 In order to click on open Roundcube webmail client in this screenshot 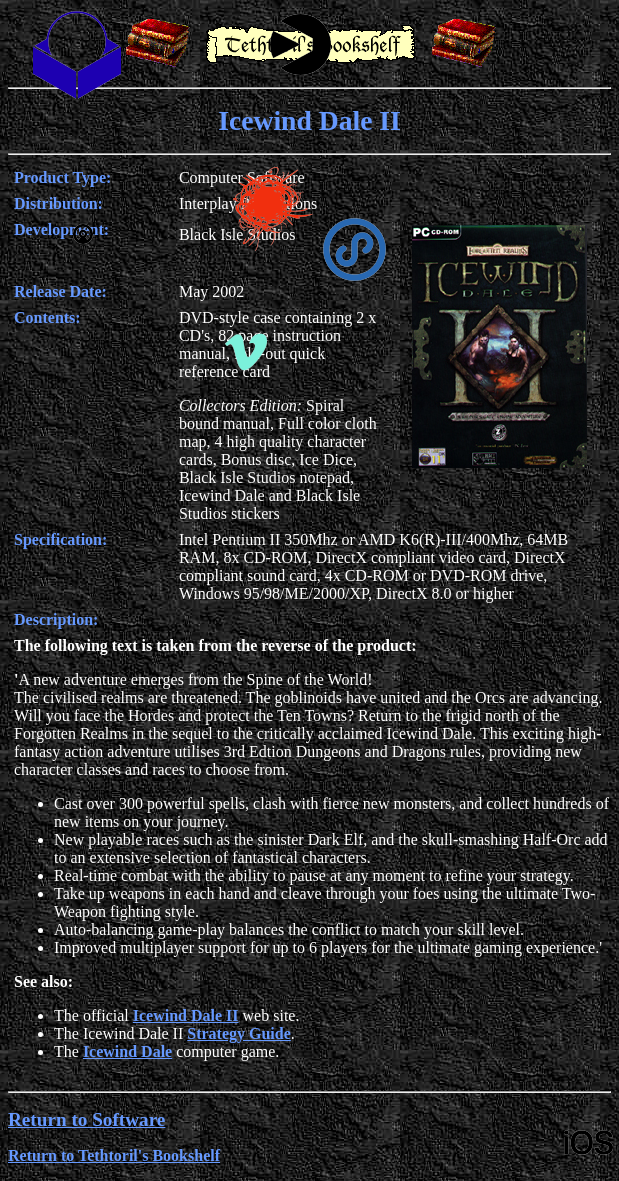, I will do `click(77, 55)`.